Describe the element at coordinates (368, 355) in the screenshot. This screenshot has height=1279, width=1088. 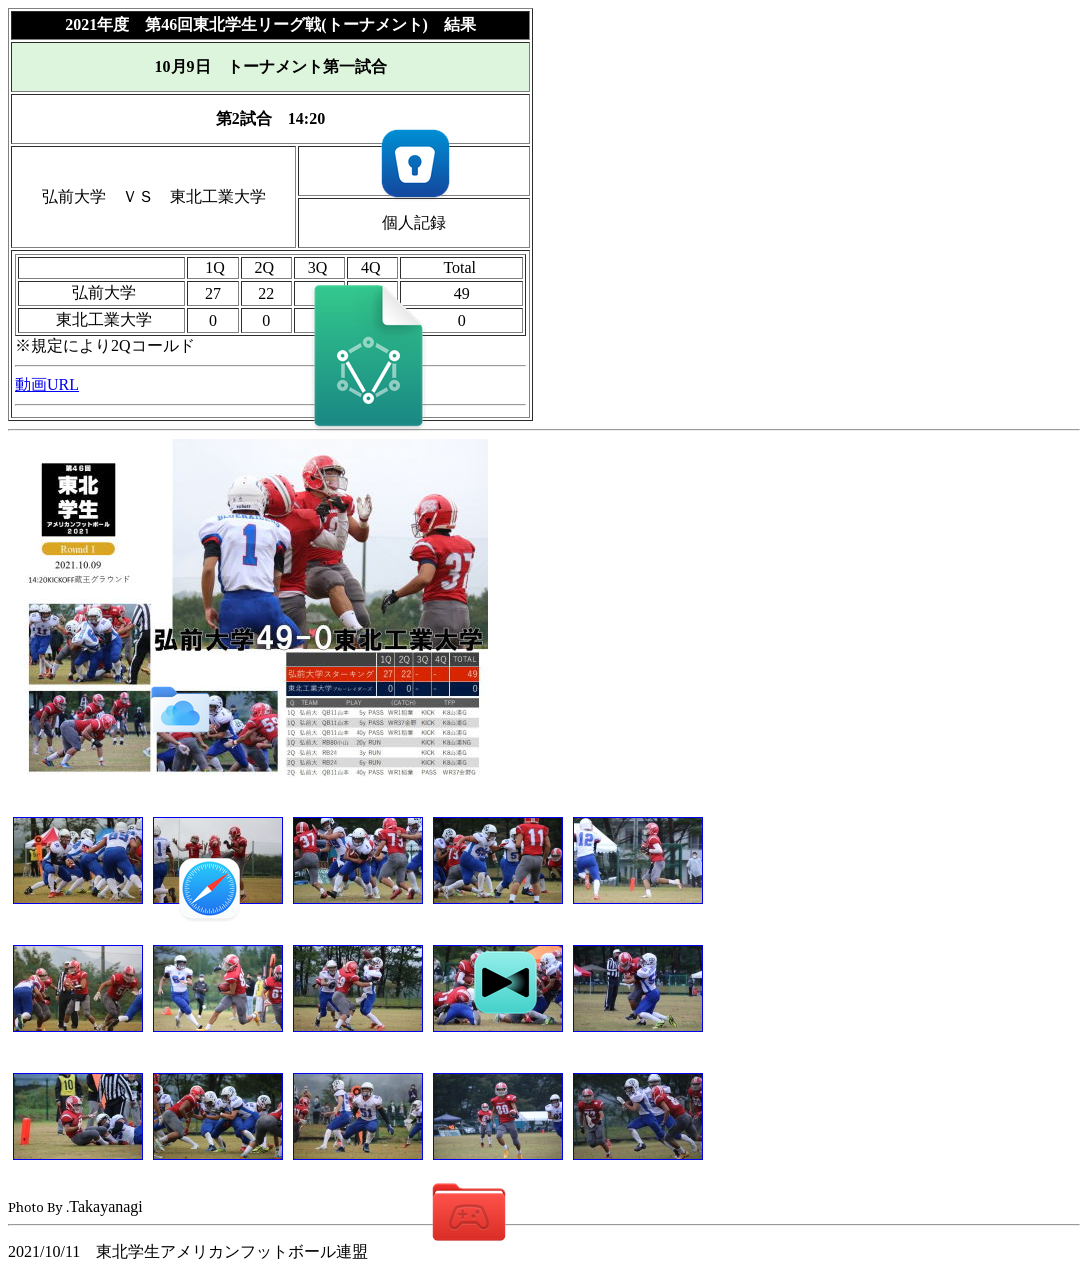
I see `a vector graphics file` at that location.